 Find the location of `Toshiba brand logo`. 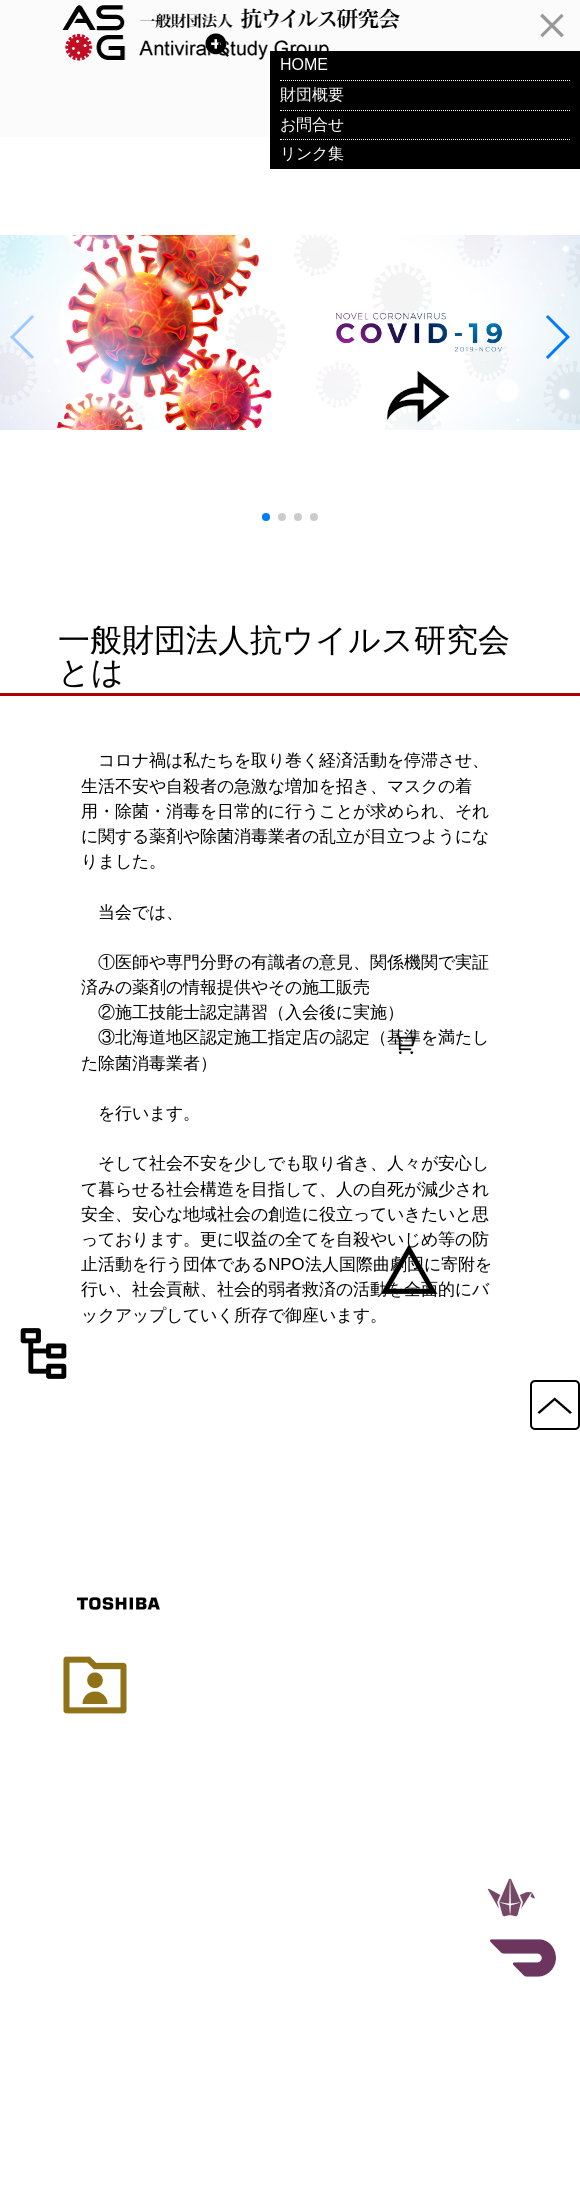

Toshiba brand logo is located at coordinates (118, 1603).